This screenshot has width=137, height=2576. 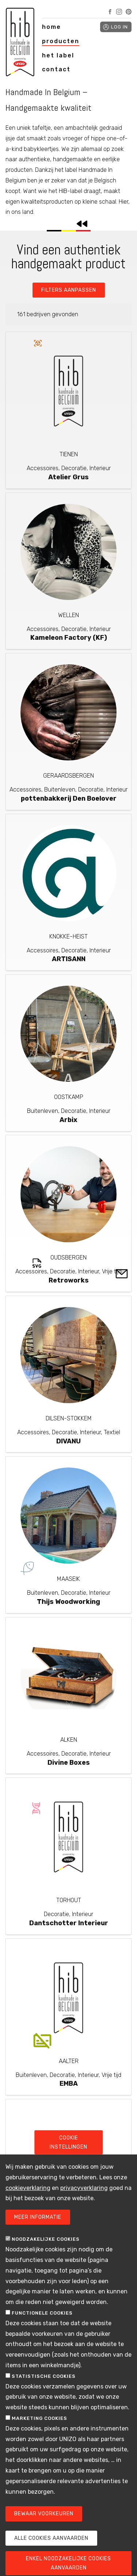 What do you see at coordinates (82, 224) in the screenshot?
I see `rewind media content quickly` at bounding box center [82, 224].